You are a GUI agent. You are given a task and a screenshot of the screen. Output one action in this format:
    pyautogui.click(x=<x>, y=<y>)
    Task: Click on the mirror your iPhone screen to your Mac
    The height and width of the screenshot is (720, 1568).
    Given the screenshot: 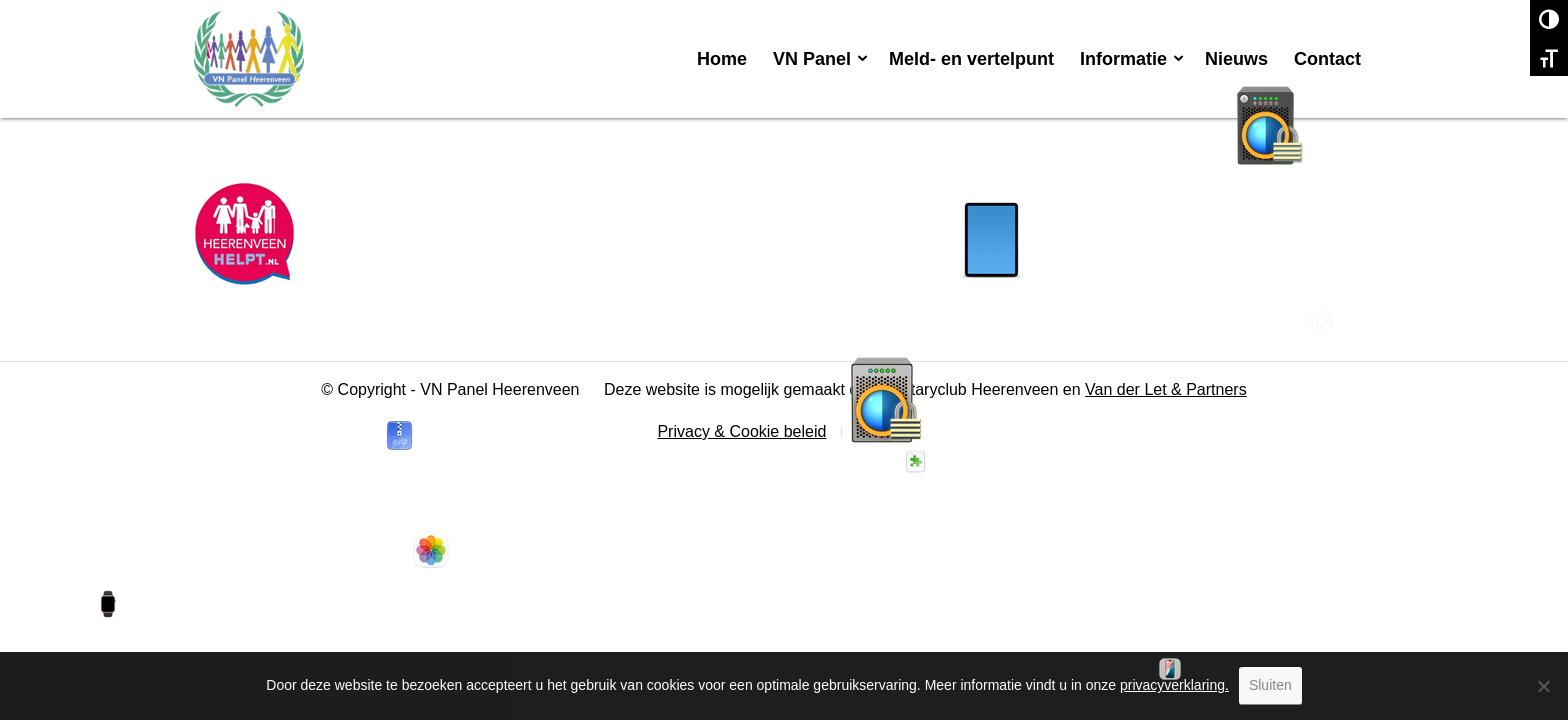 What is the action you would take?
    pyautogui.click(x=1170, y=669)
    